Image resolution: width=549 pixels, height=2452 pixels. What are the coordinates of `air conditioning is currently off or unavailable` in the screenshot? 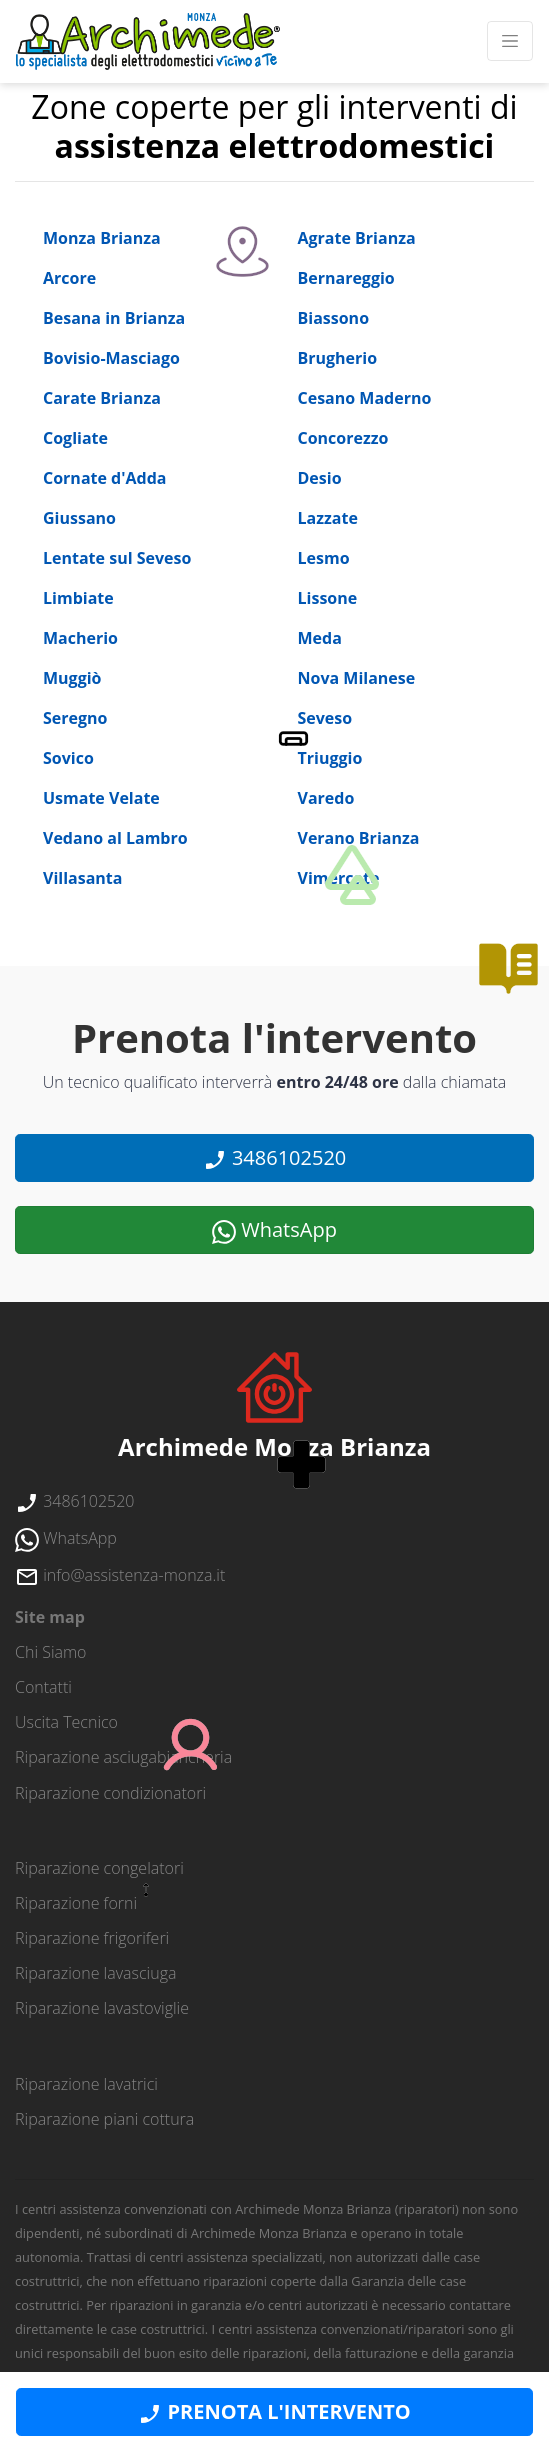 It's located at (293, 738).